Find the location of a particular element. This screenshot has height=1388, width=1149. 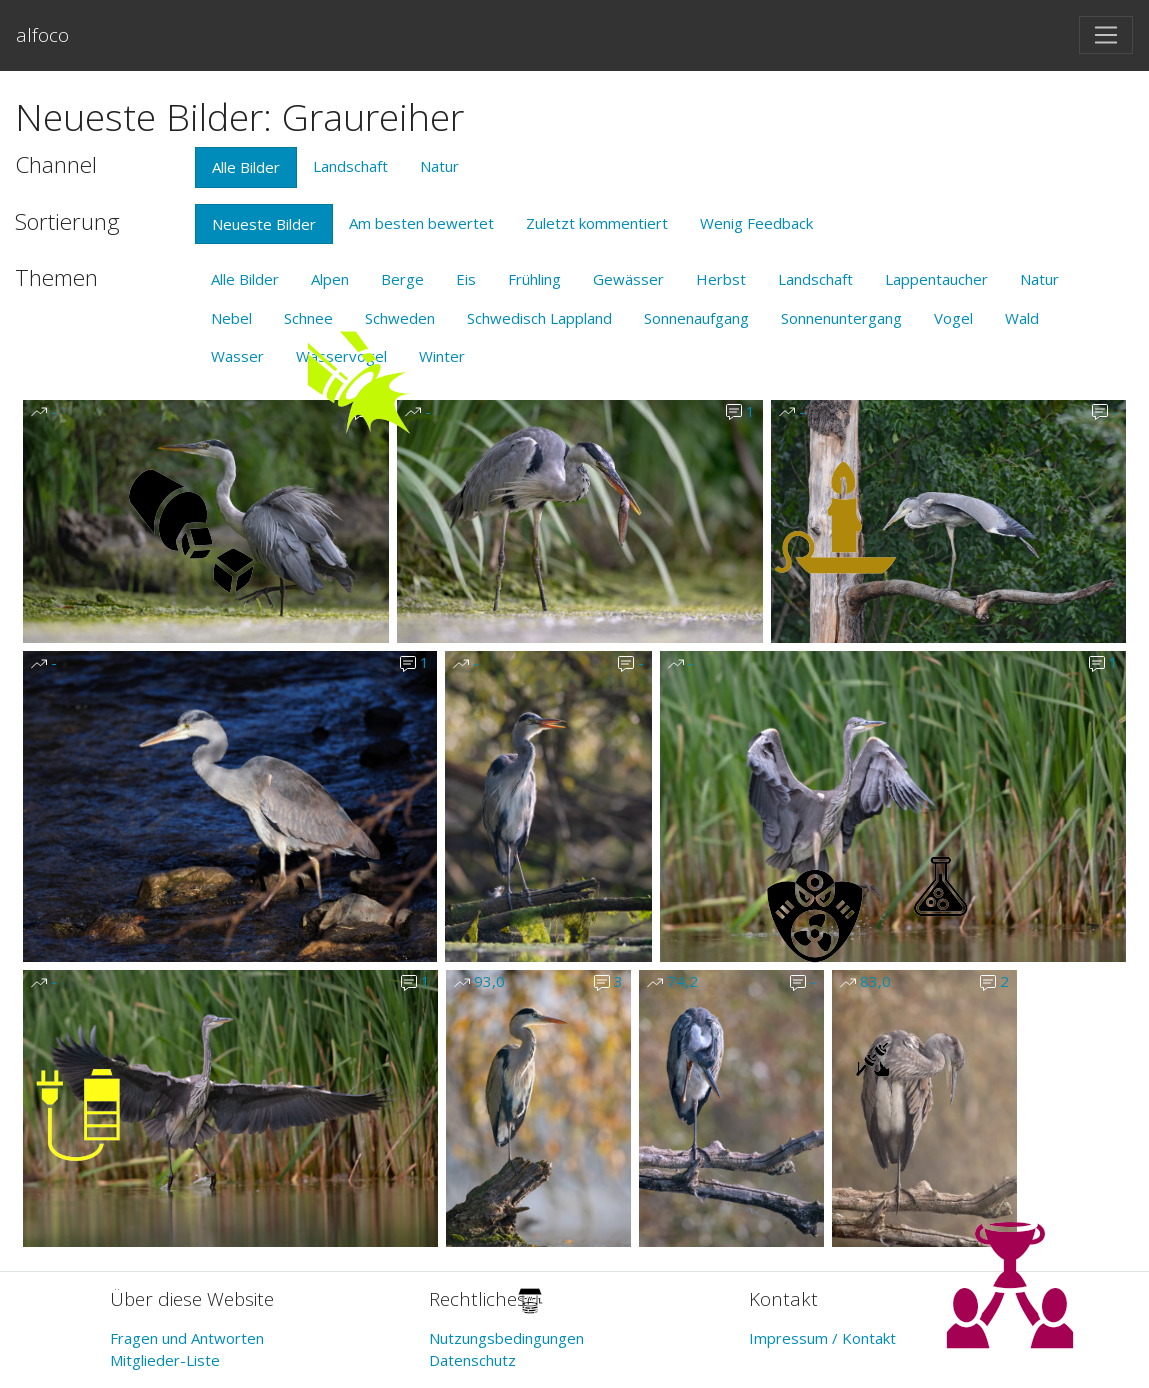

roast marshmallows over a campfire is located at coordinates (872, 1059).